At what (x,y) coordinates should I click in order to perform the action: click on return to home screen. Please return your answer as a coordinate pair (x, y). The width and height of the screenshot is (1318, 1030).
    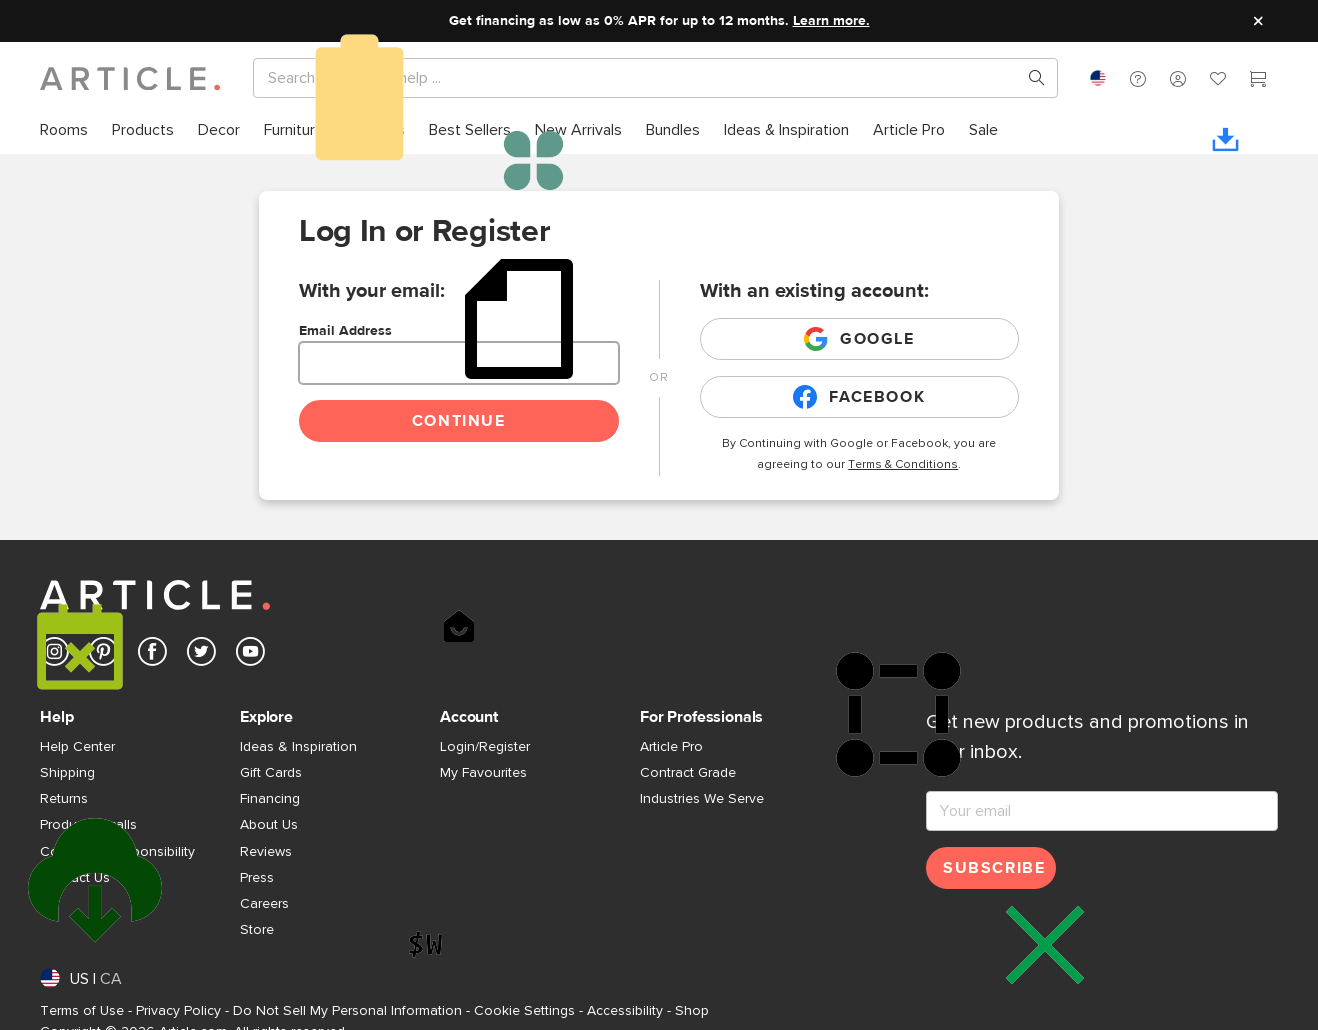
    Looking at the image, I should click on (459, 627).